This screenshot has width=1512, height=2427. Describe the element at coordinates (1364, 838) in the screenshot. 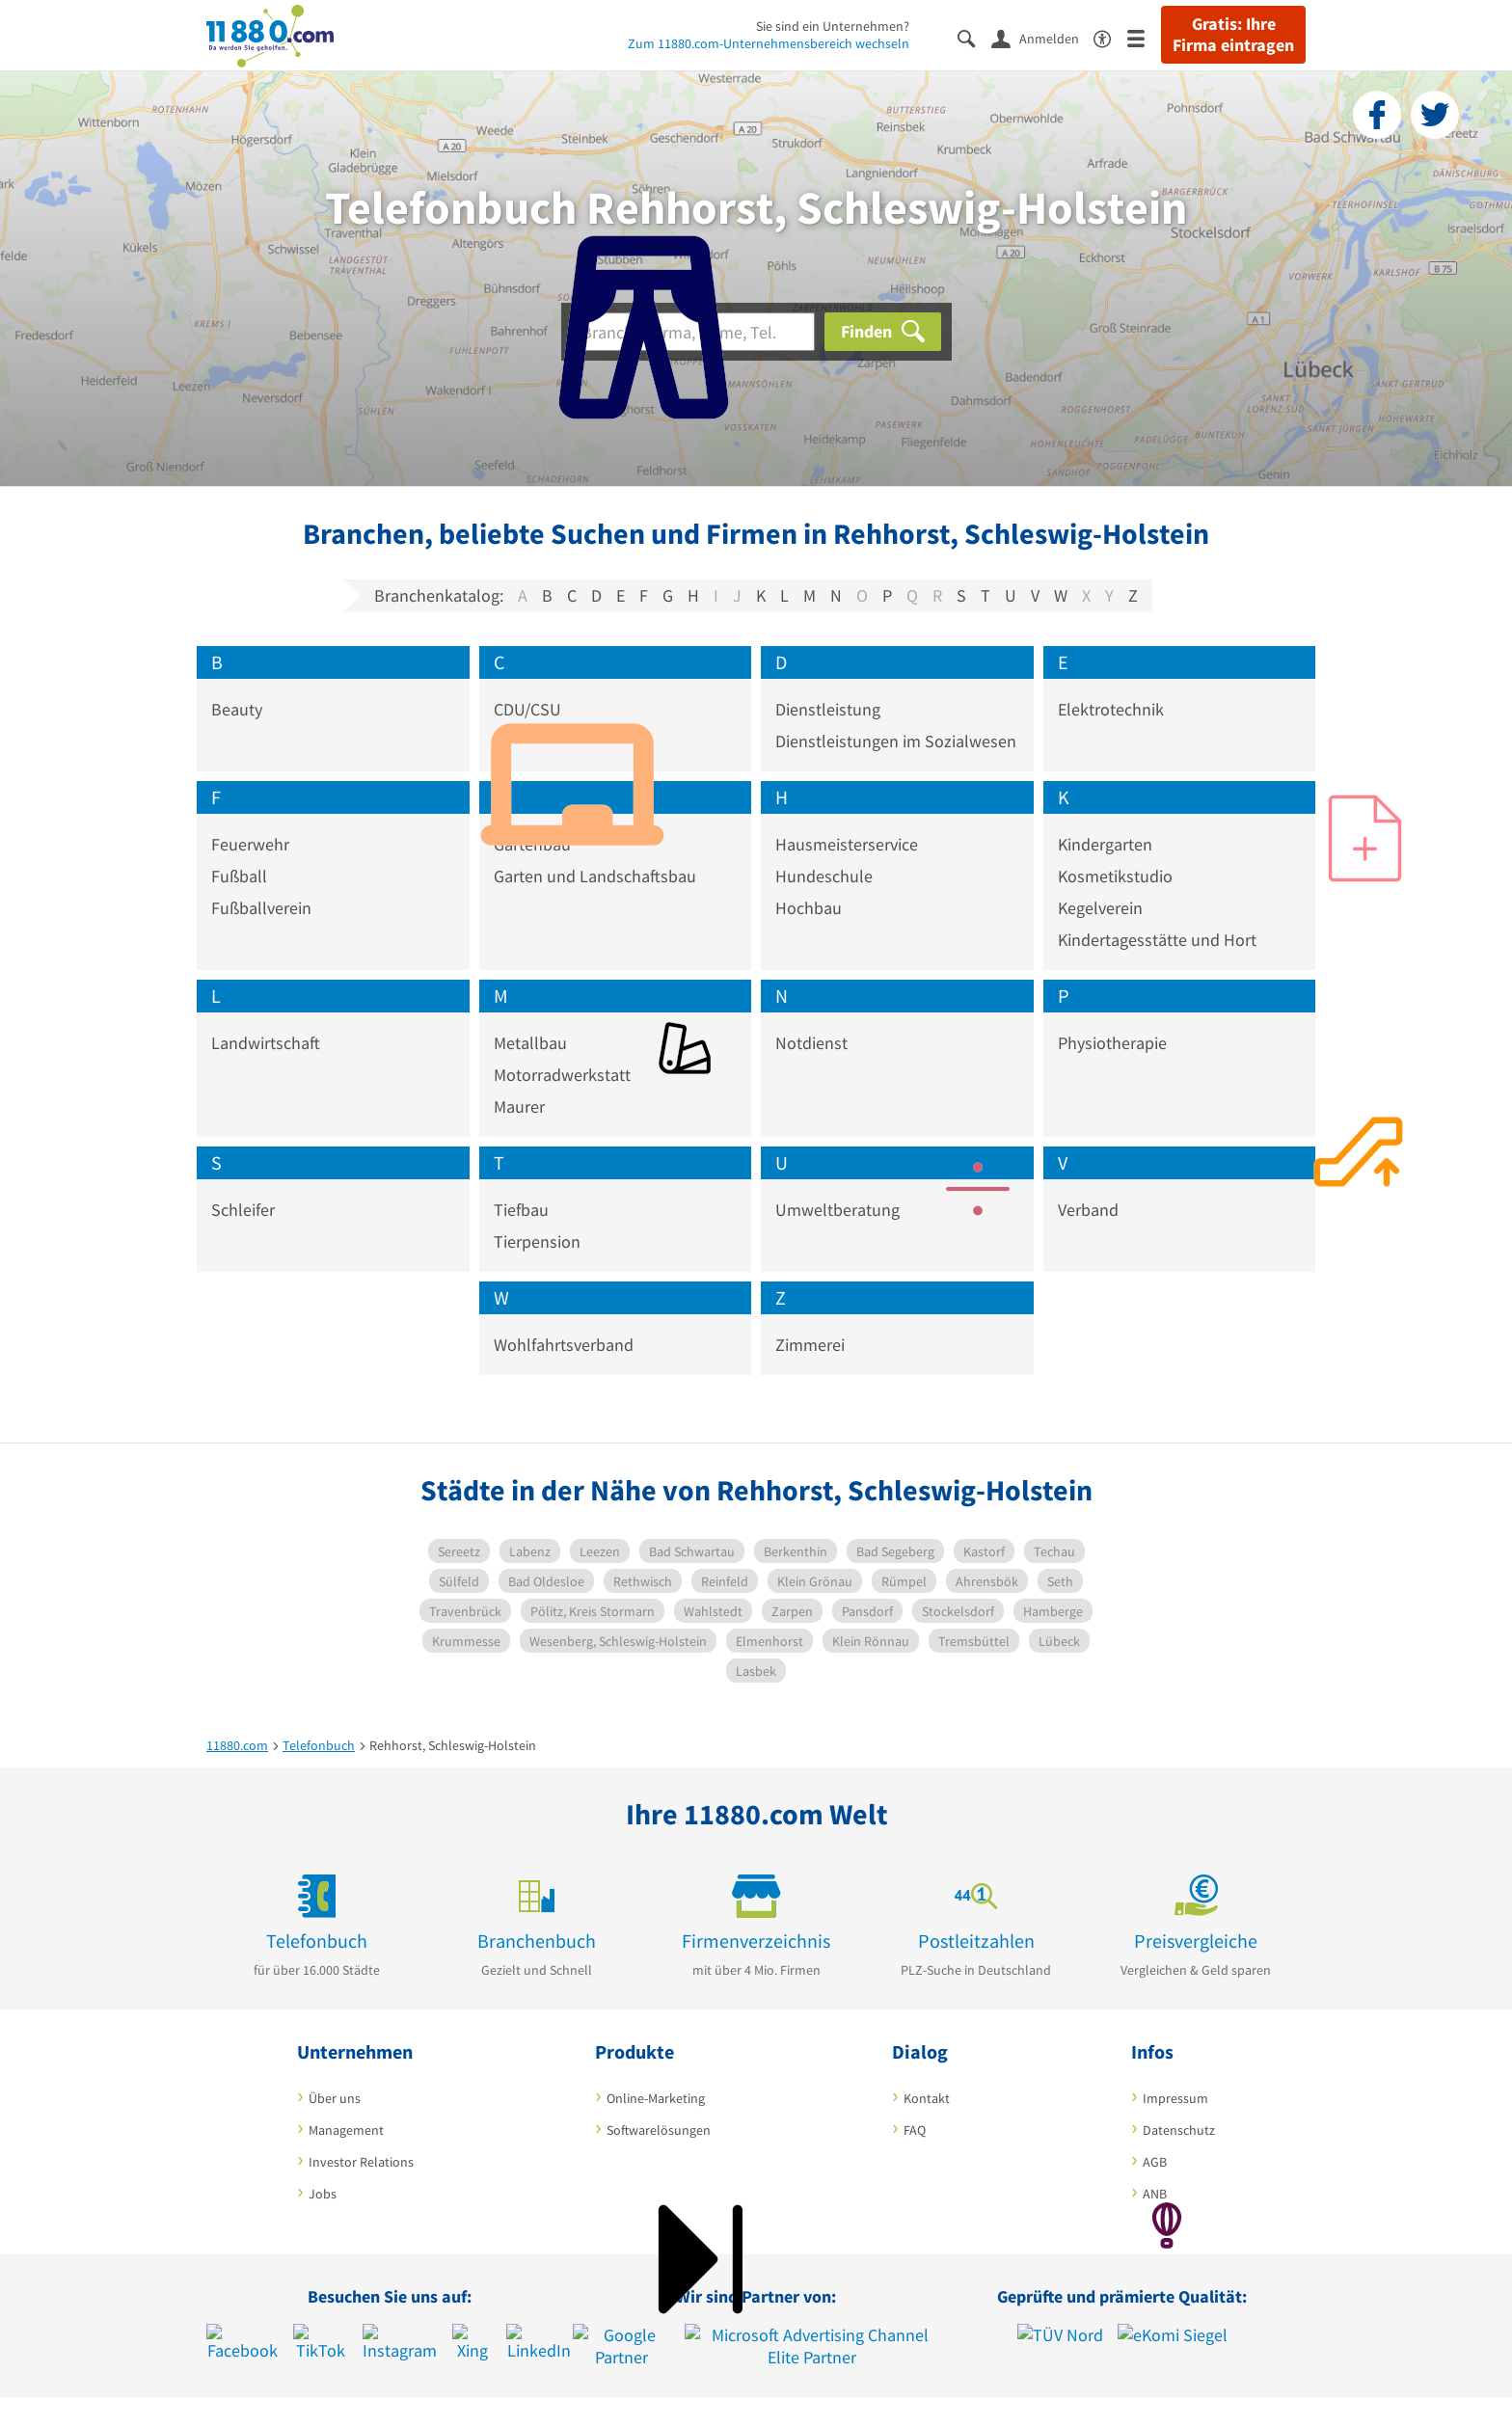

I see `create a new file` at that location.